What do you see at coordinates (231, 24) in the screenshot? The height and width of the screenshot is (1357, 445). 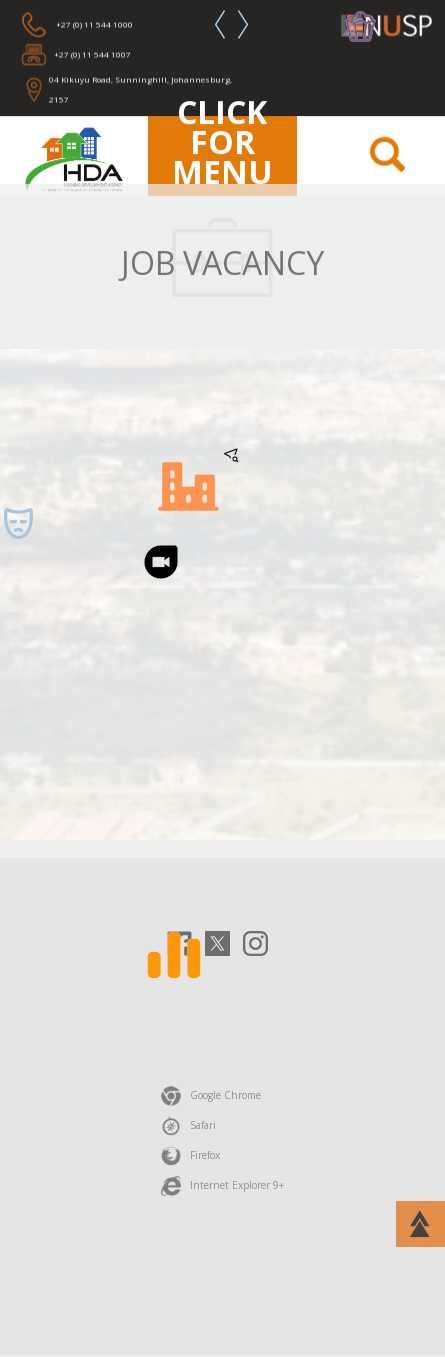 I see `view or edit code/markup` at bounding box center [231, 24].